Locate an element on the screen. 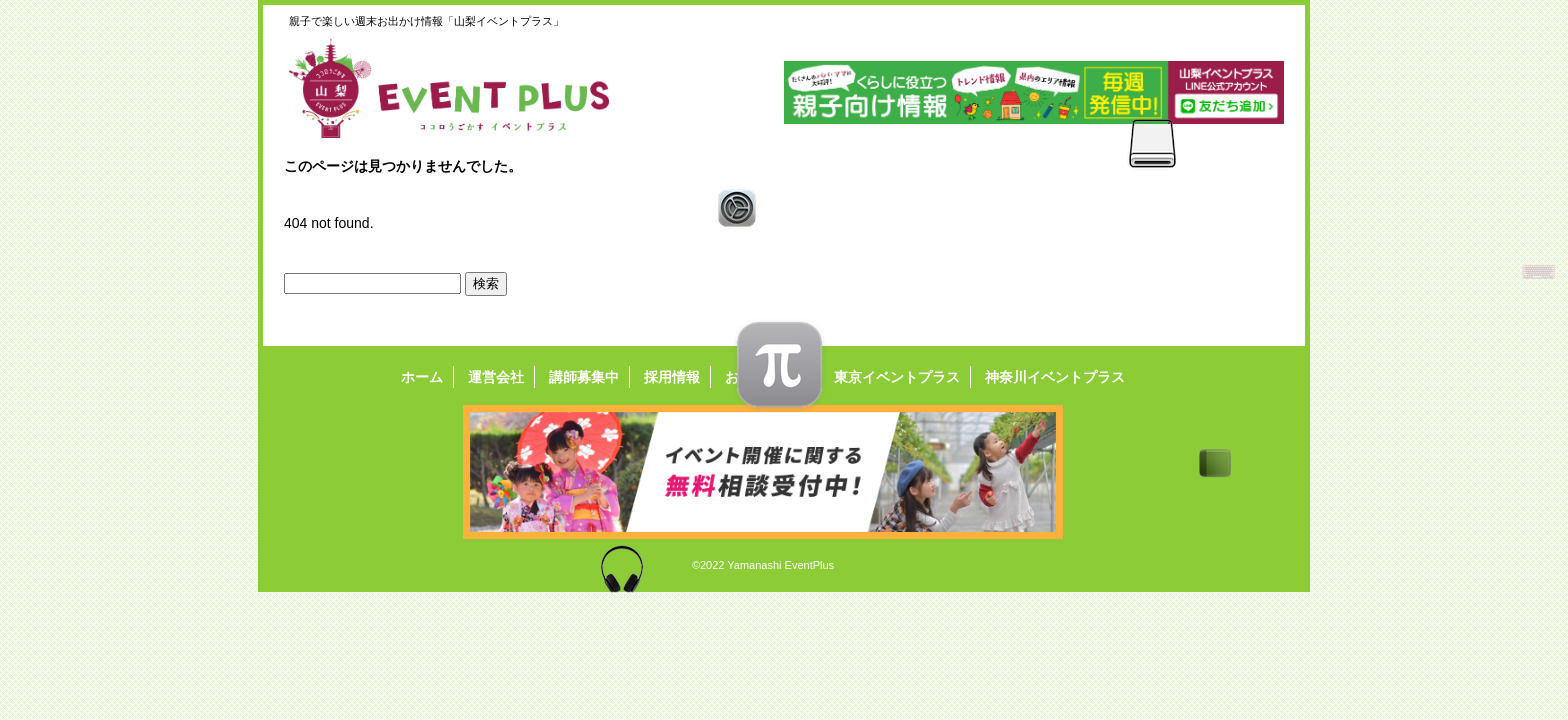  connect bluetooth headphones is located at coordinates (622, 569).